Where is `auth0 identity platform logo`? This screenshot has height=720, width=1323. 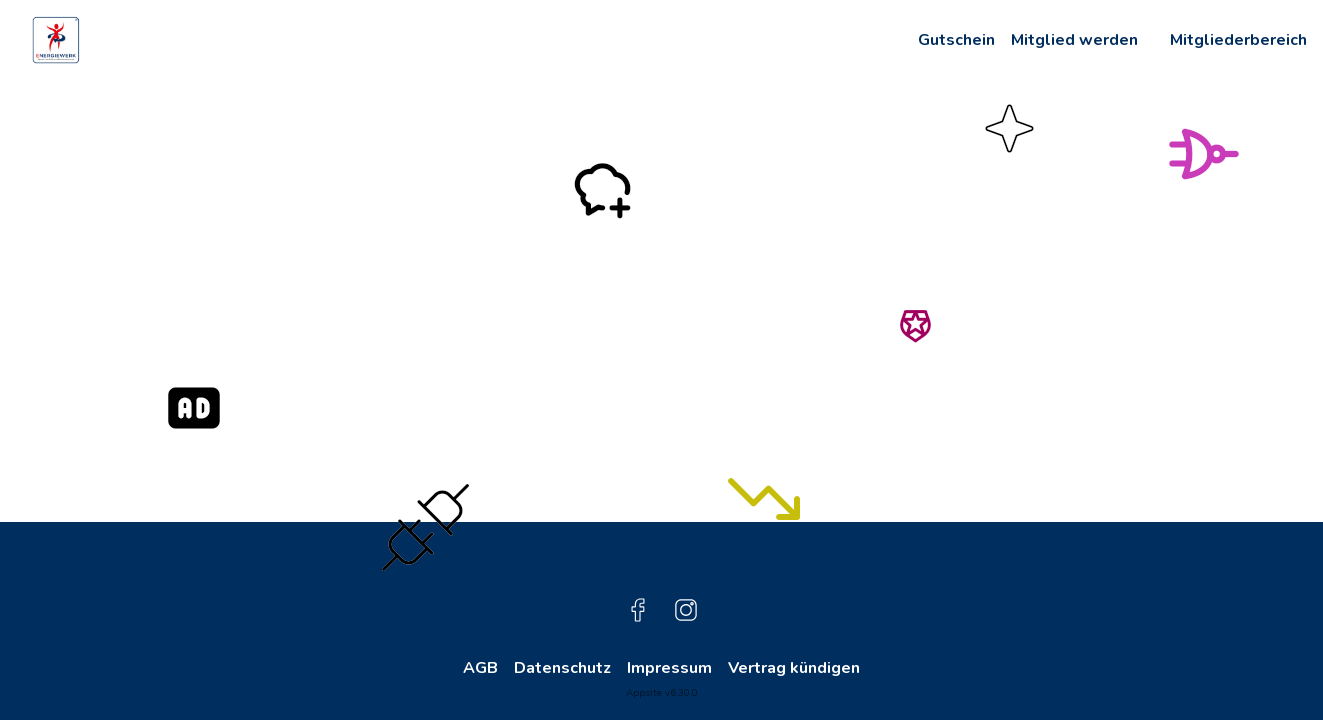
auth0 identity platform logo is located at coordinates (915, 325).